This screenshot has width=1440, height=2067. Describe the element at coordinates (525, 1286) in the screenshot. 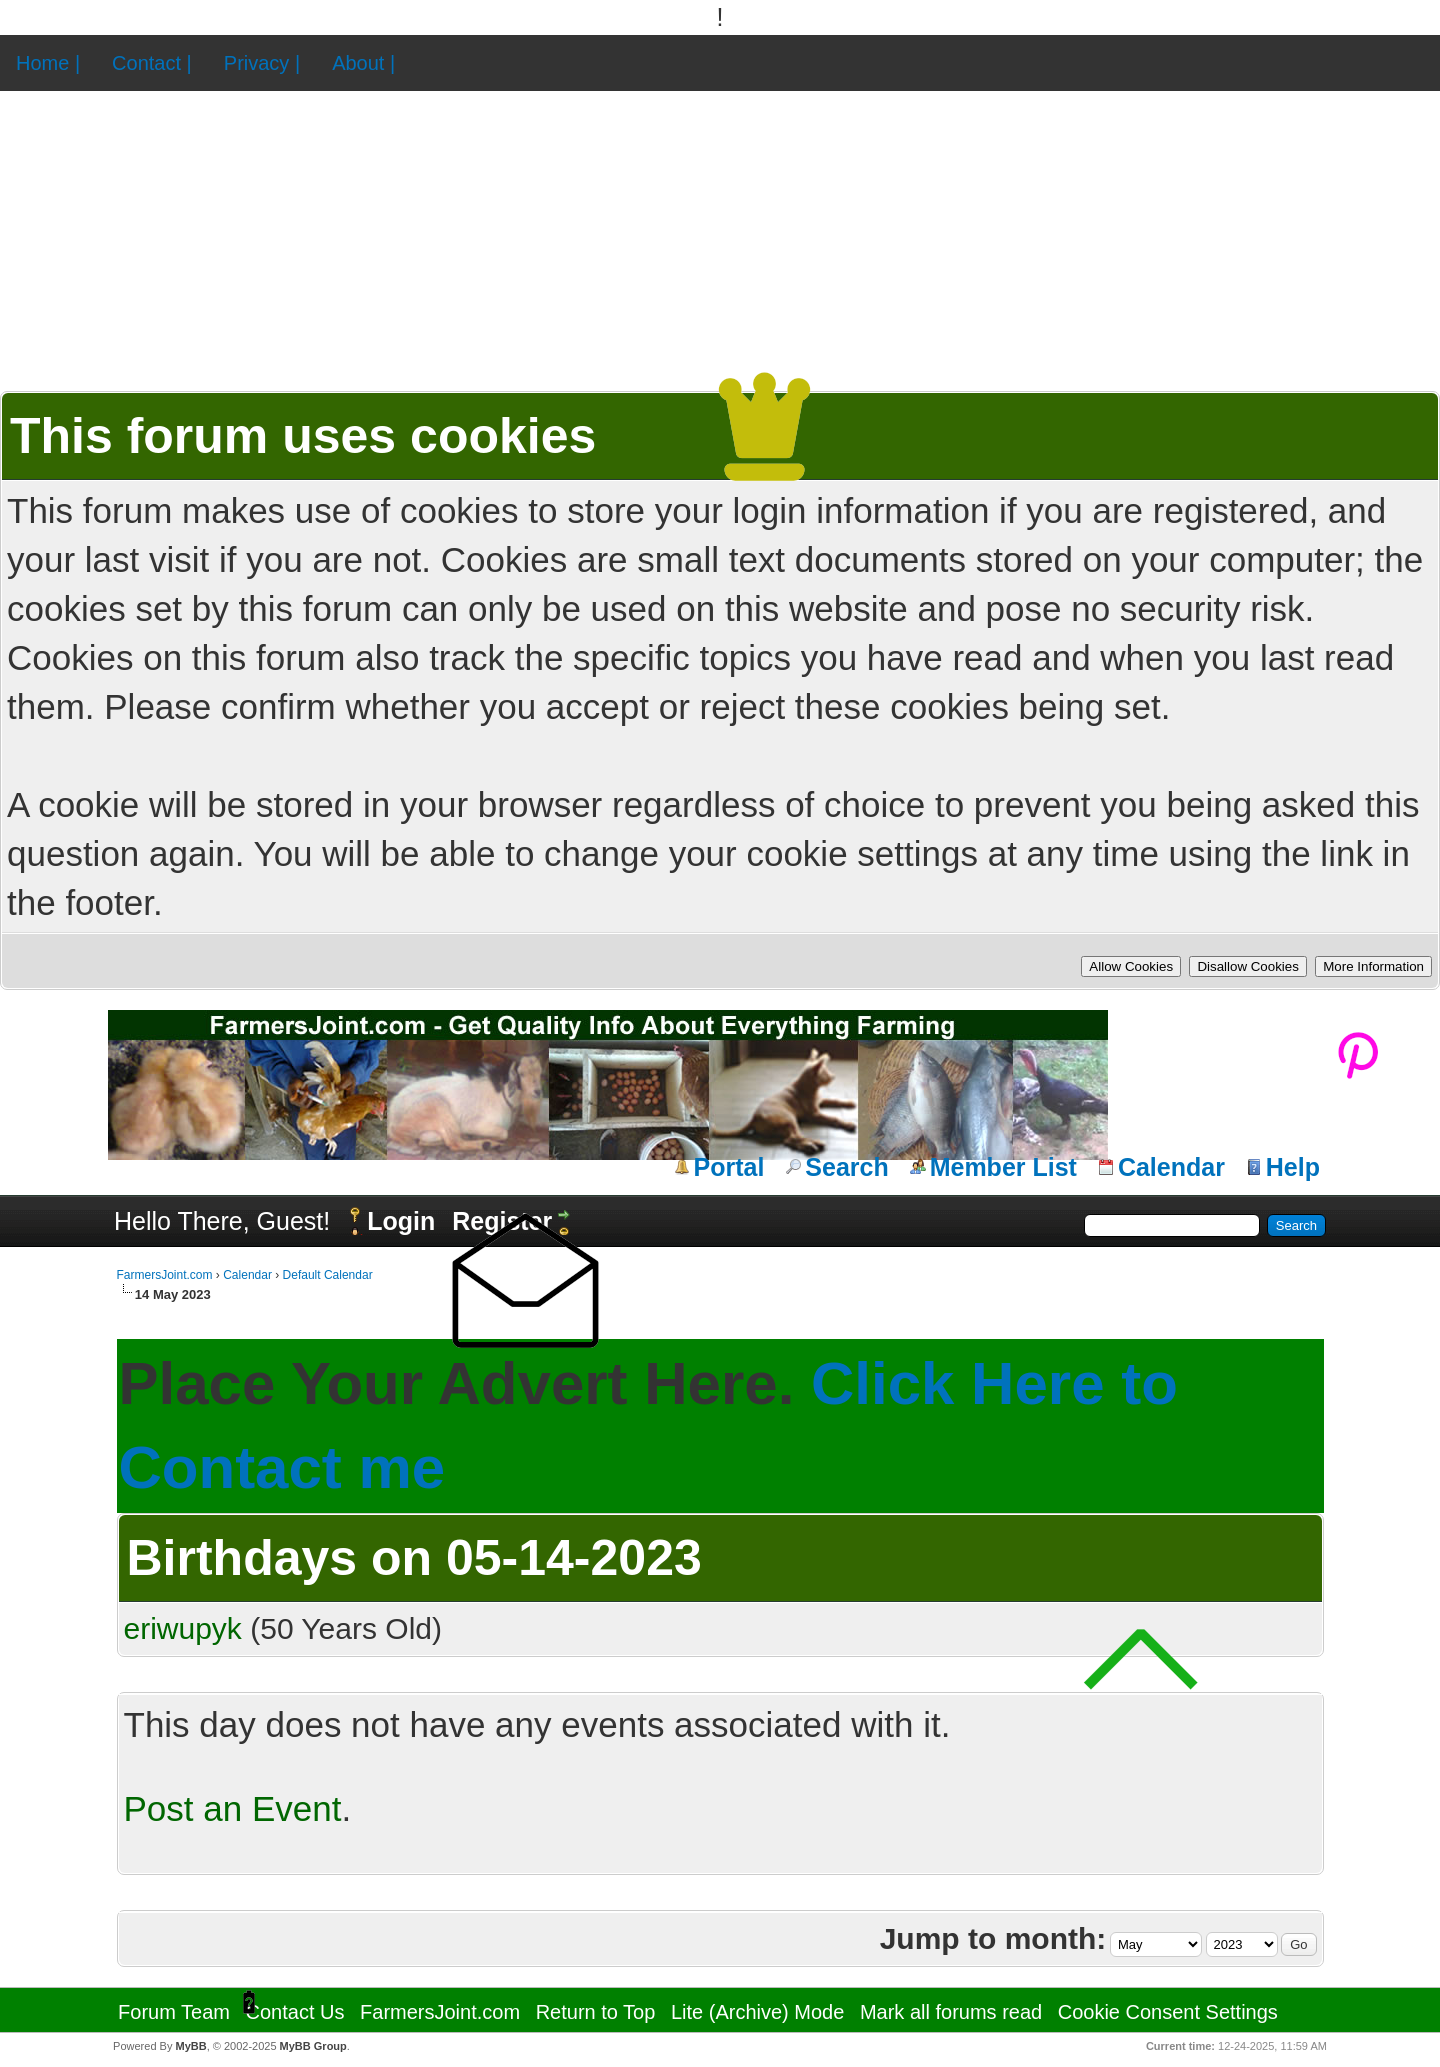

I see `view opened mail or messages` at that location.